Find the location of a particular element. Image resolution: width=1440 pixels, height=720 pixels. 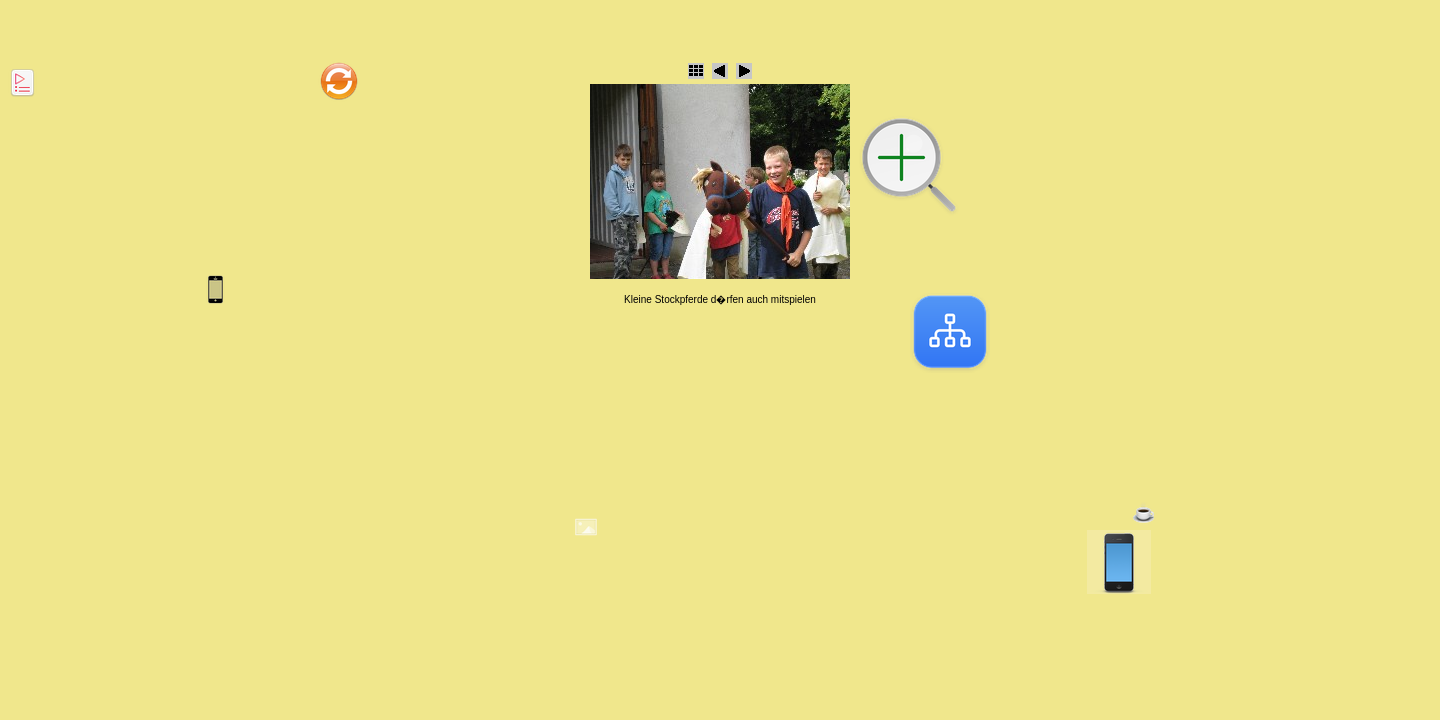

audio playlist file is located at coordinates (22, 82).